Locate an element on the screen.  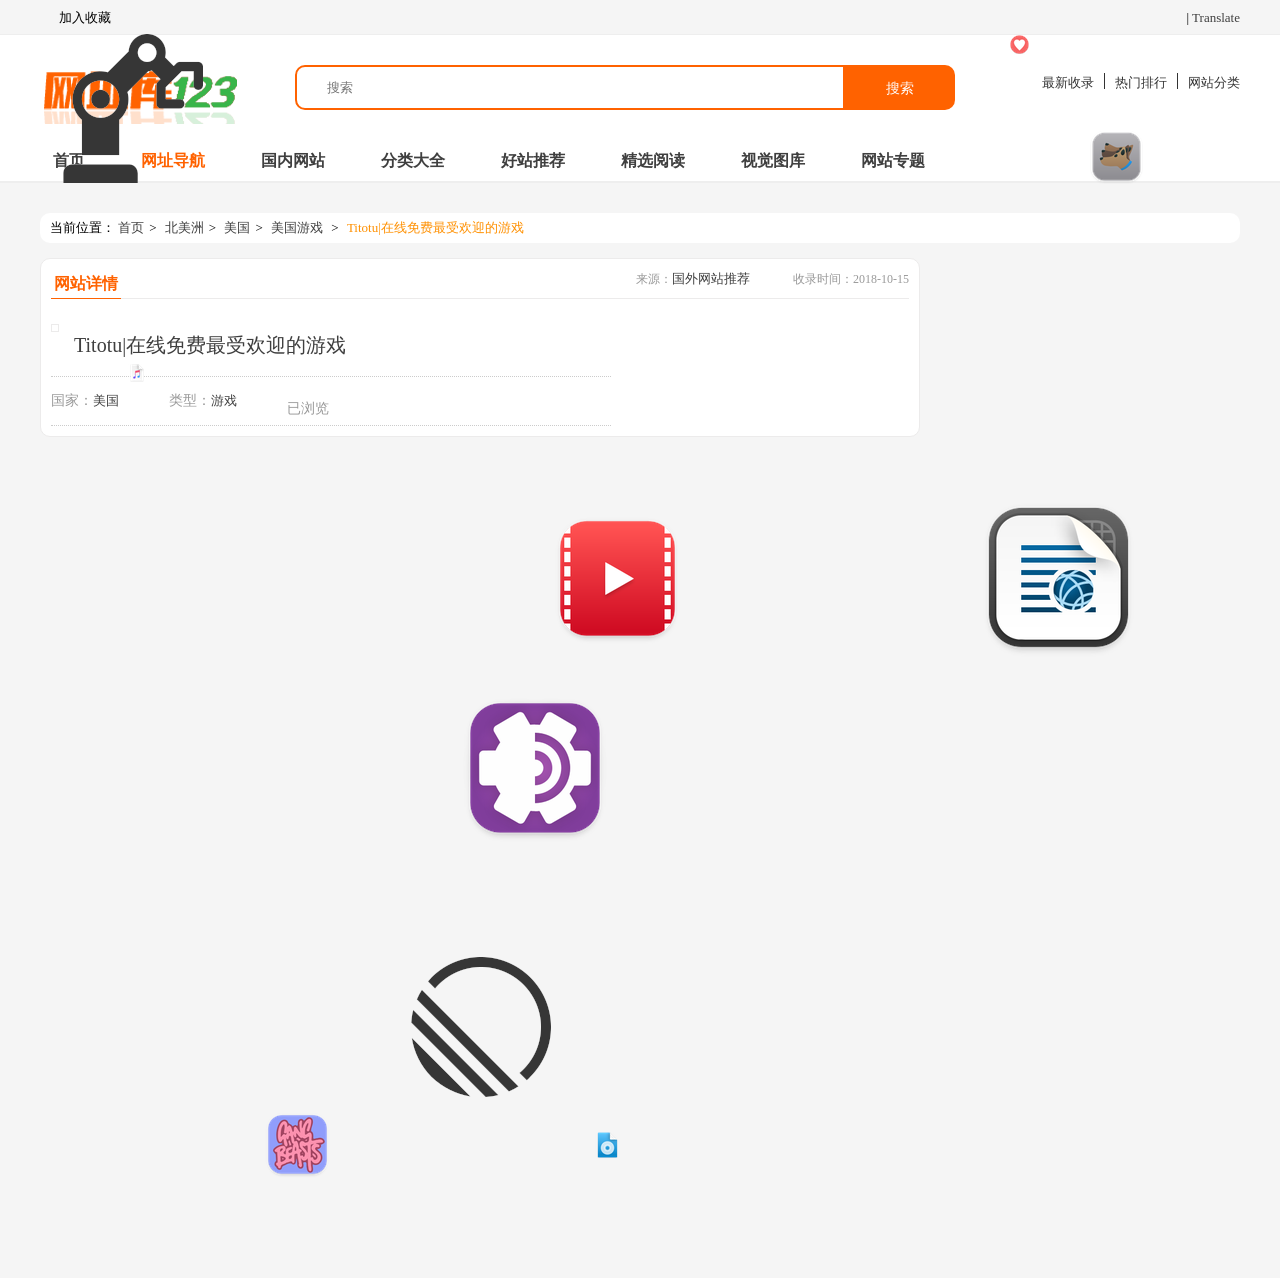
mark item as favorite is located at coordinates (1019, 44).